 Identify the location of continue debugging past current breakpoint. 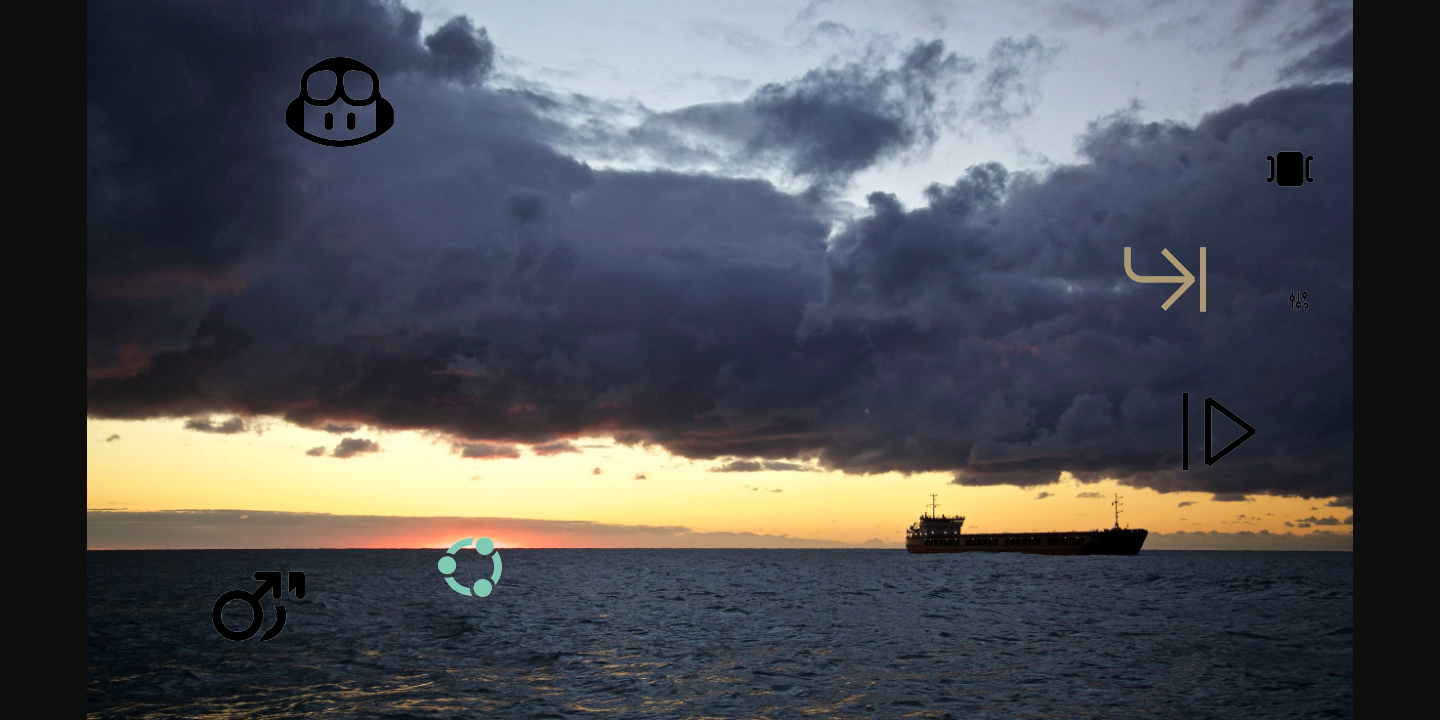
(1214, 431).